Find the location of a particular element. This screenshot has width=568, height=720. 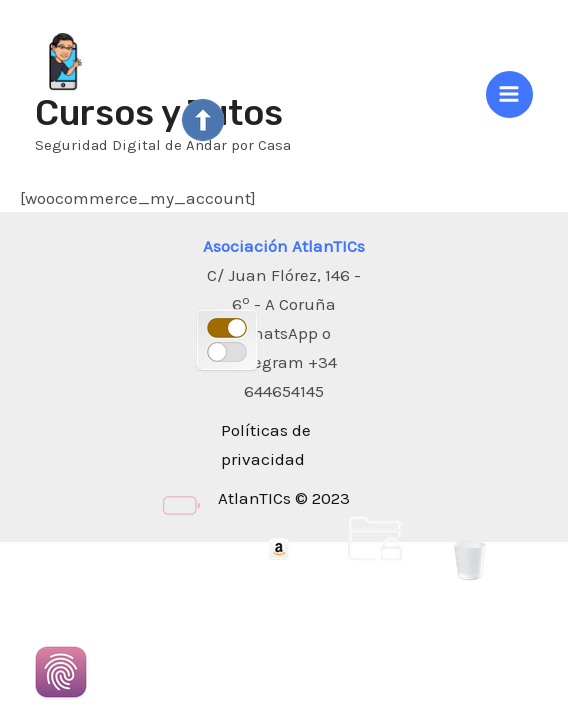

indicates a version control update is available is located at coordinates (203, 120).